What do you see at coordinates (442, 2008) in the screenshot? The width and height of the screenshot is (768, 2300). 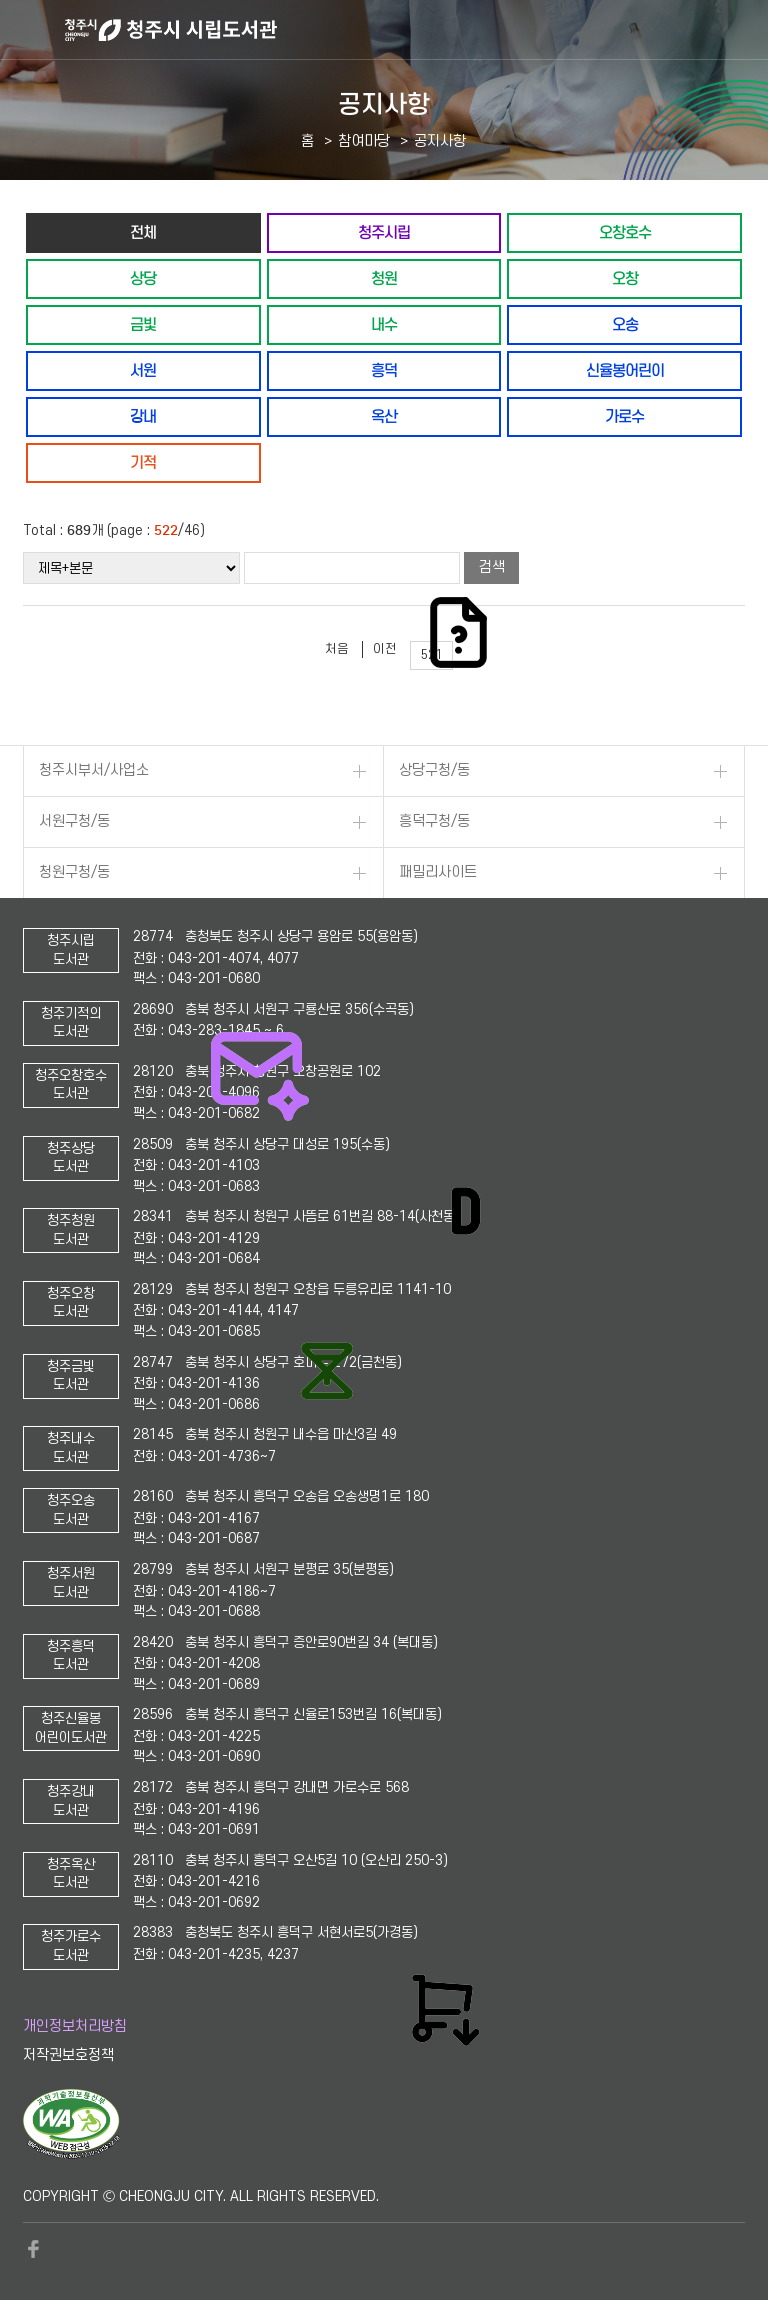 I see `download or export shopping cart contents` at bounding box center [442, 2008].